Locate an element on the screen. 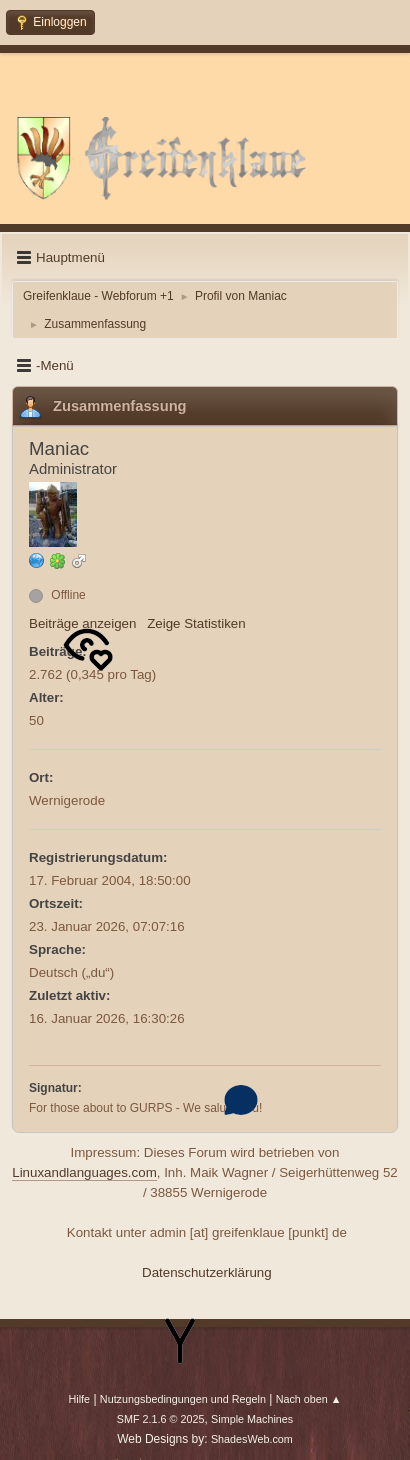 This screenshot has width=410, height=1460. open messaging or chat is located at coordinates (241, 1100).